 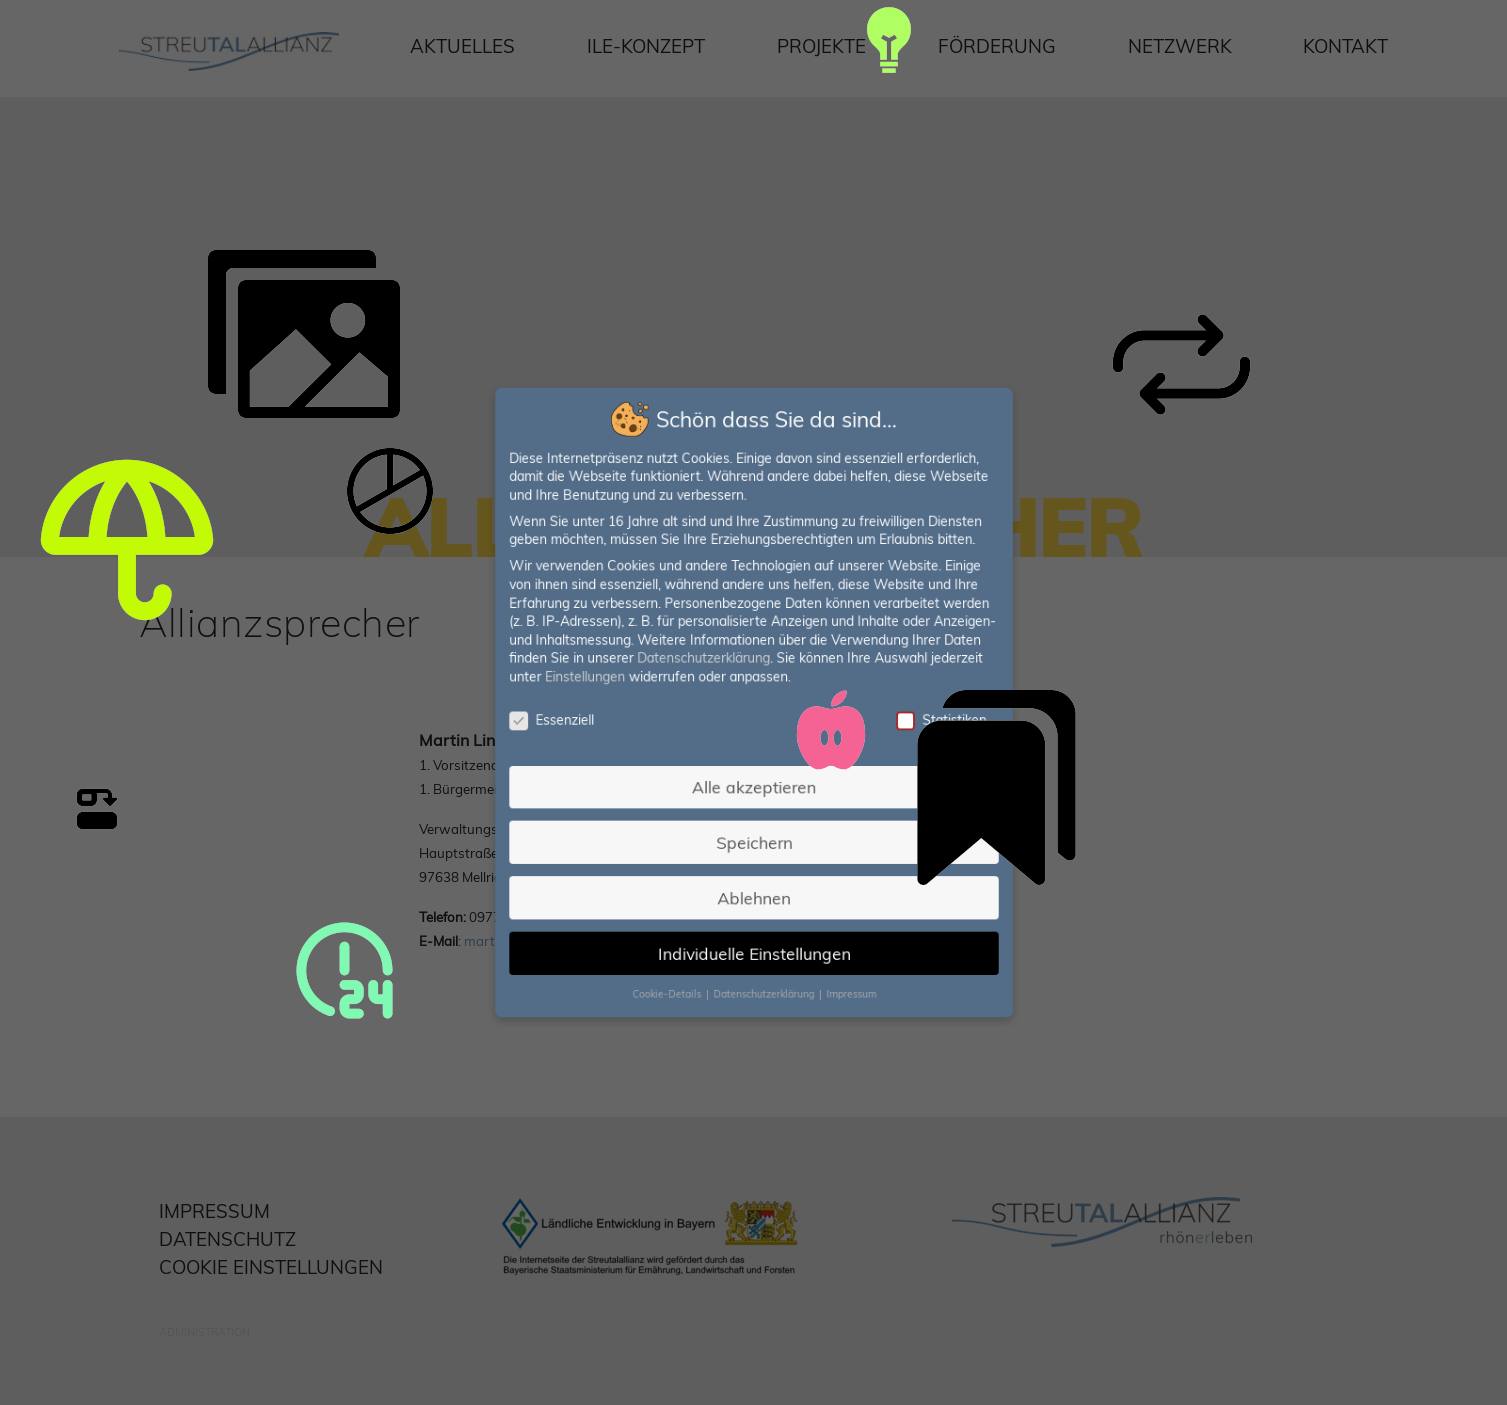 What do you see at coordinates (889, 40) in the screenshot?
I see `access tips or suggestions` at bounding box center [889, 40].